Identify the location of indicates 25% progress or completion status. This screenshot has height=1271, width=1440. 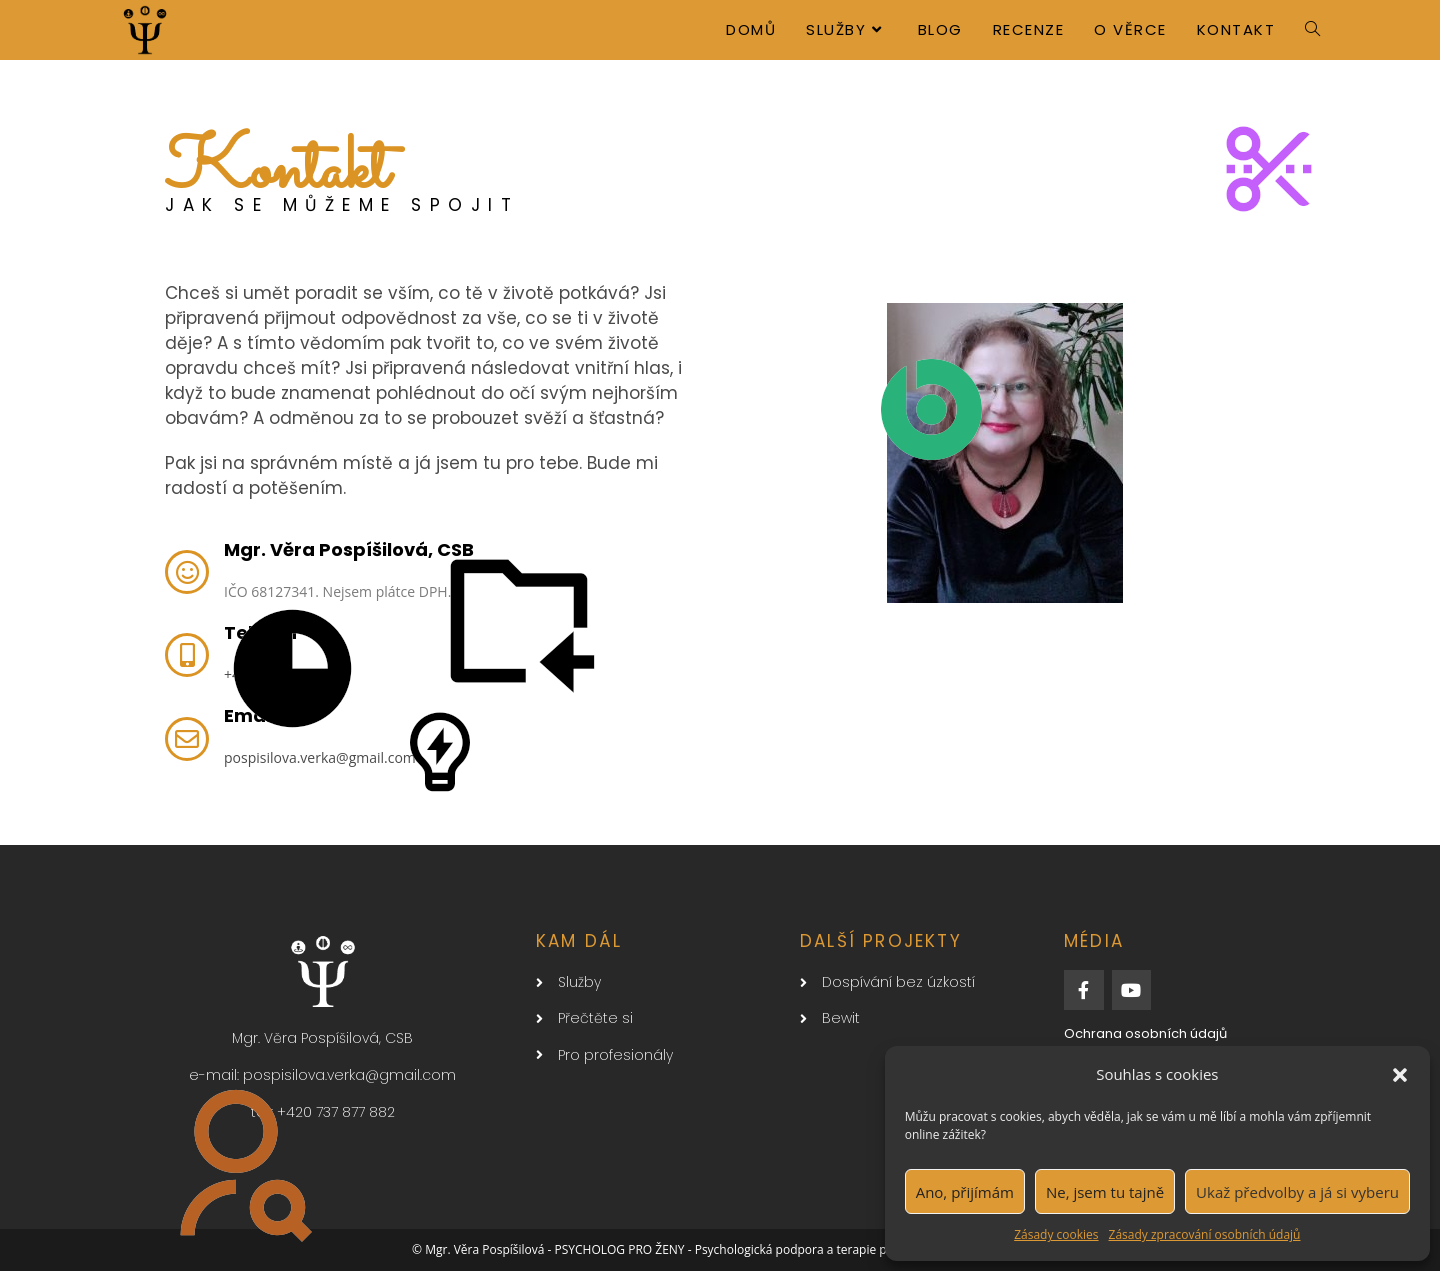
(292, 668).